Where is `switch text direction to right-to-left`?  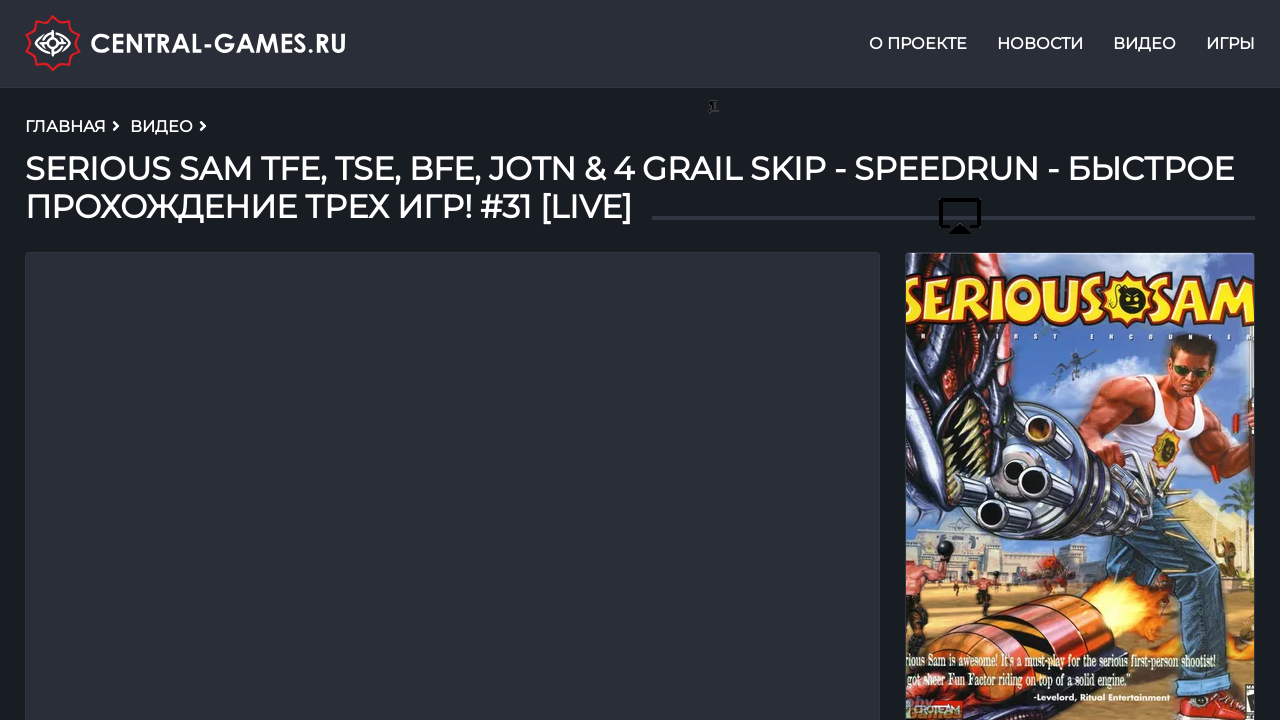
switch text direction to right-to-left is located at coordinates (713, 107).